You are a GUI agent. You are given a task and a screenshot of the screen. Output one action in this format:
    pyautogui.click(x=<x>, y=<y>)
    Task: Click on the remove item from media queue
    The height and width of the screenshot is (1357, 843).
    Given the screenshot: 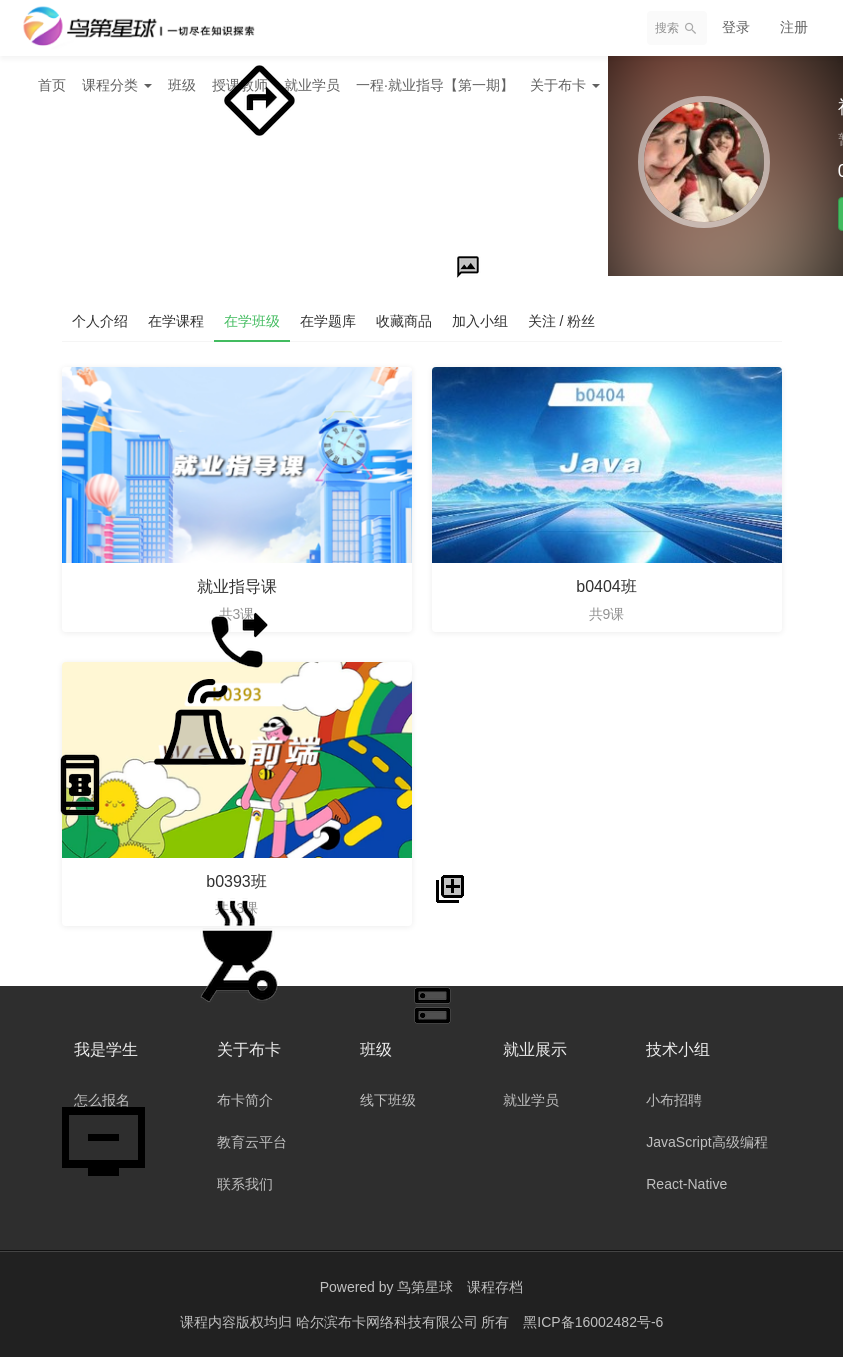 What is the action you would take?
    pyautogui.click(x=103, y=1141)
    